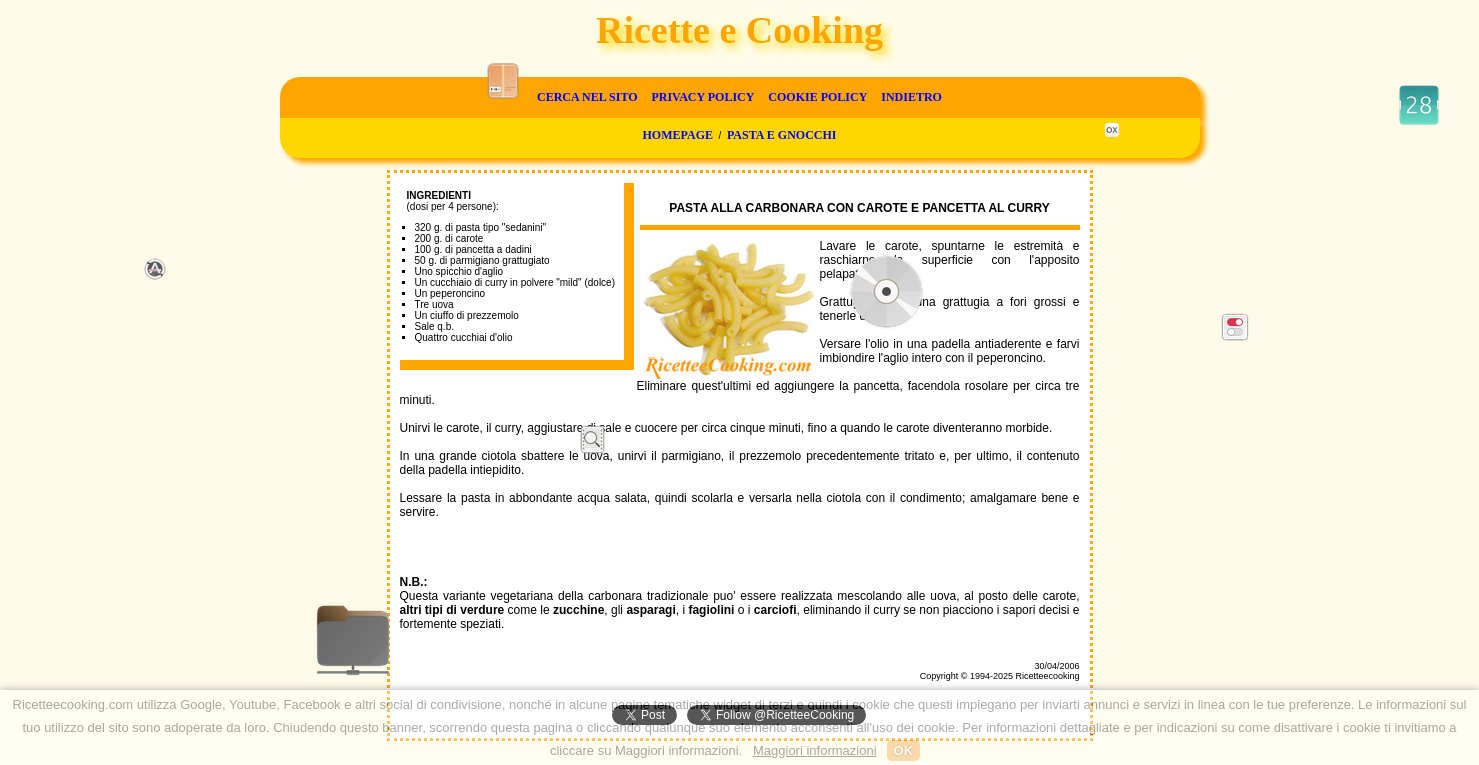  What do you see at coordinates (1112, 130) in the screenshot?
I see `launch the OX app` at bounding box center [1112, 130].